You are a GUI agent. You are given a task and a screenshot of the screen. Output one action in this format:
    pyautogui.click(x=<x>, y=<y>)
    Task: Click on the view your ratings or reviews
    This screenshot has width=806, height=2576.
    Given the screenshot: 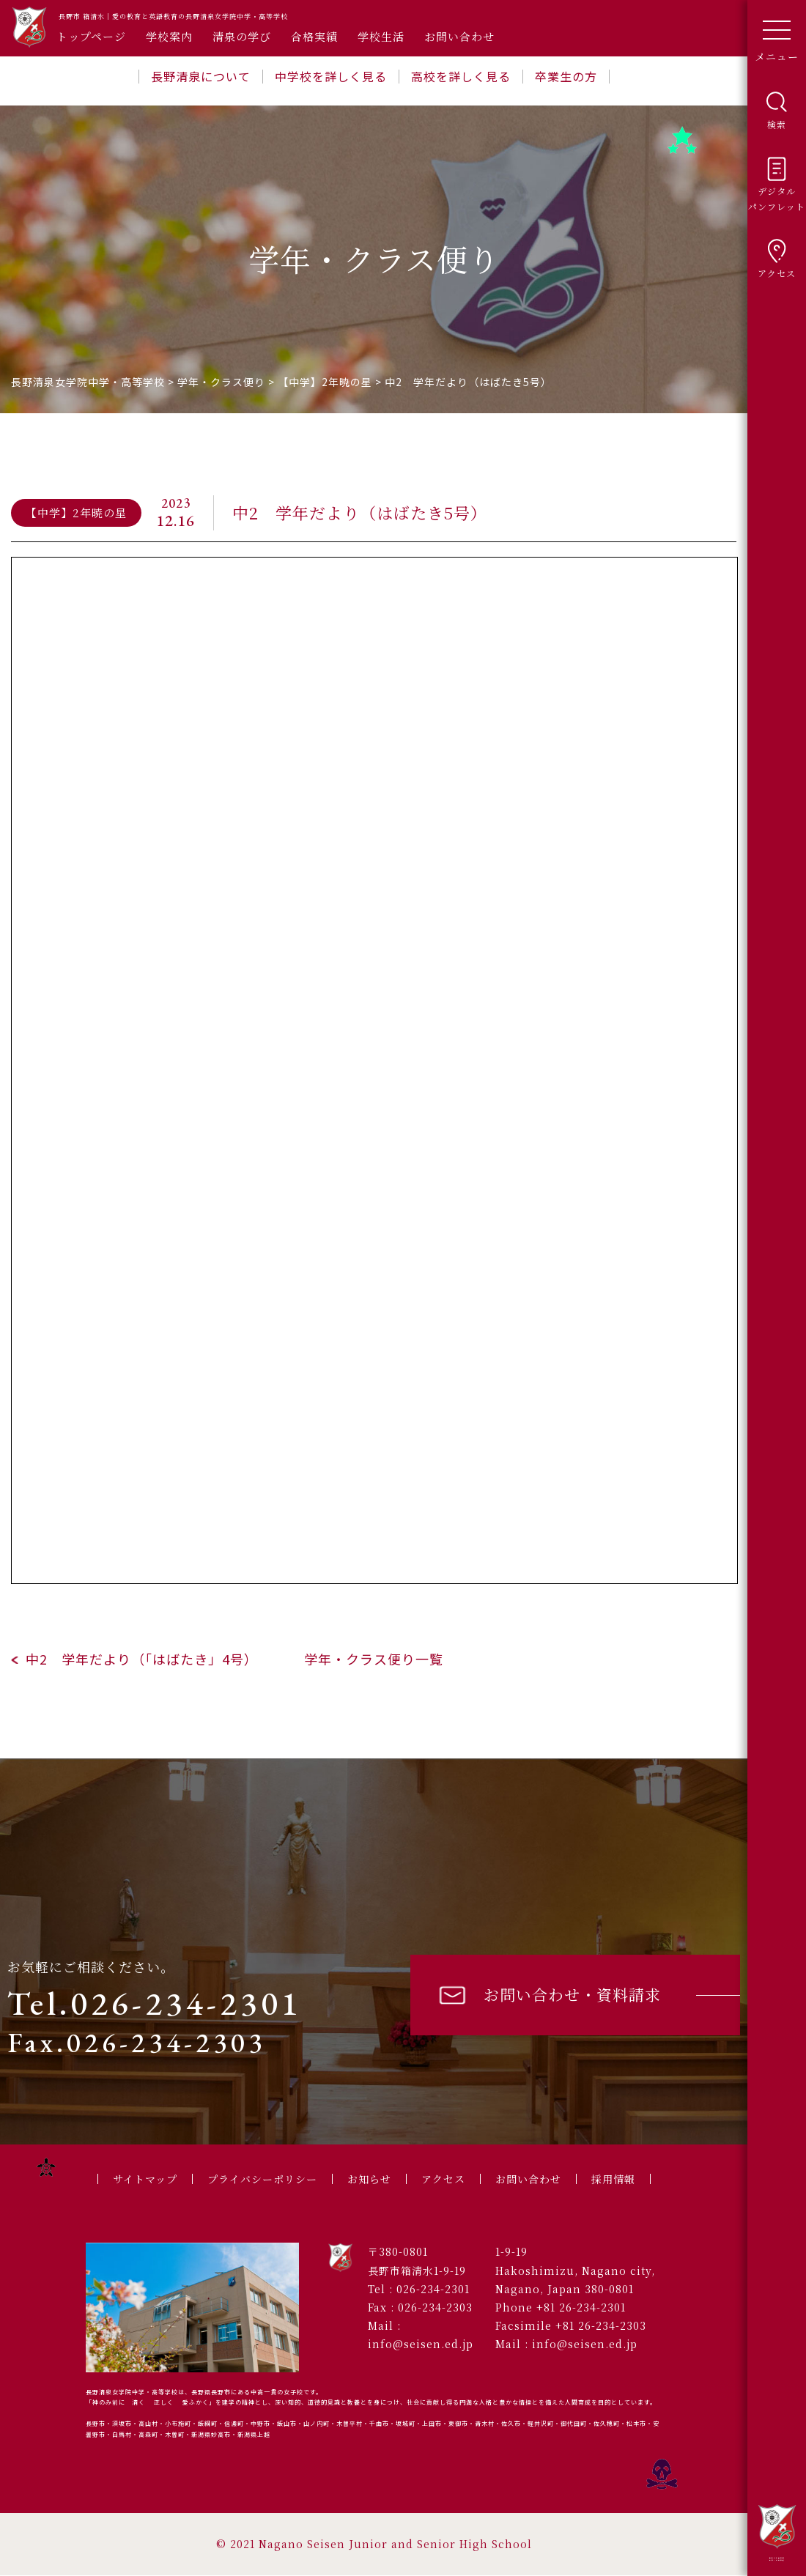 What is the action you would take?
    pyautogui.click(x=682, y=140)
    